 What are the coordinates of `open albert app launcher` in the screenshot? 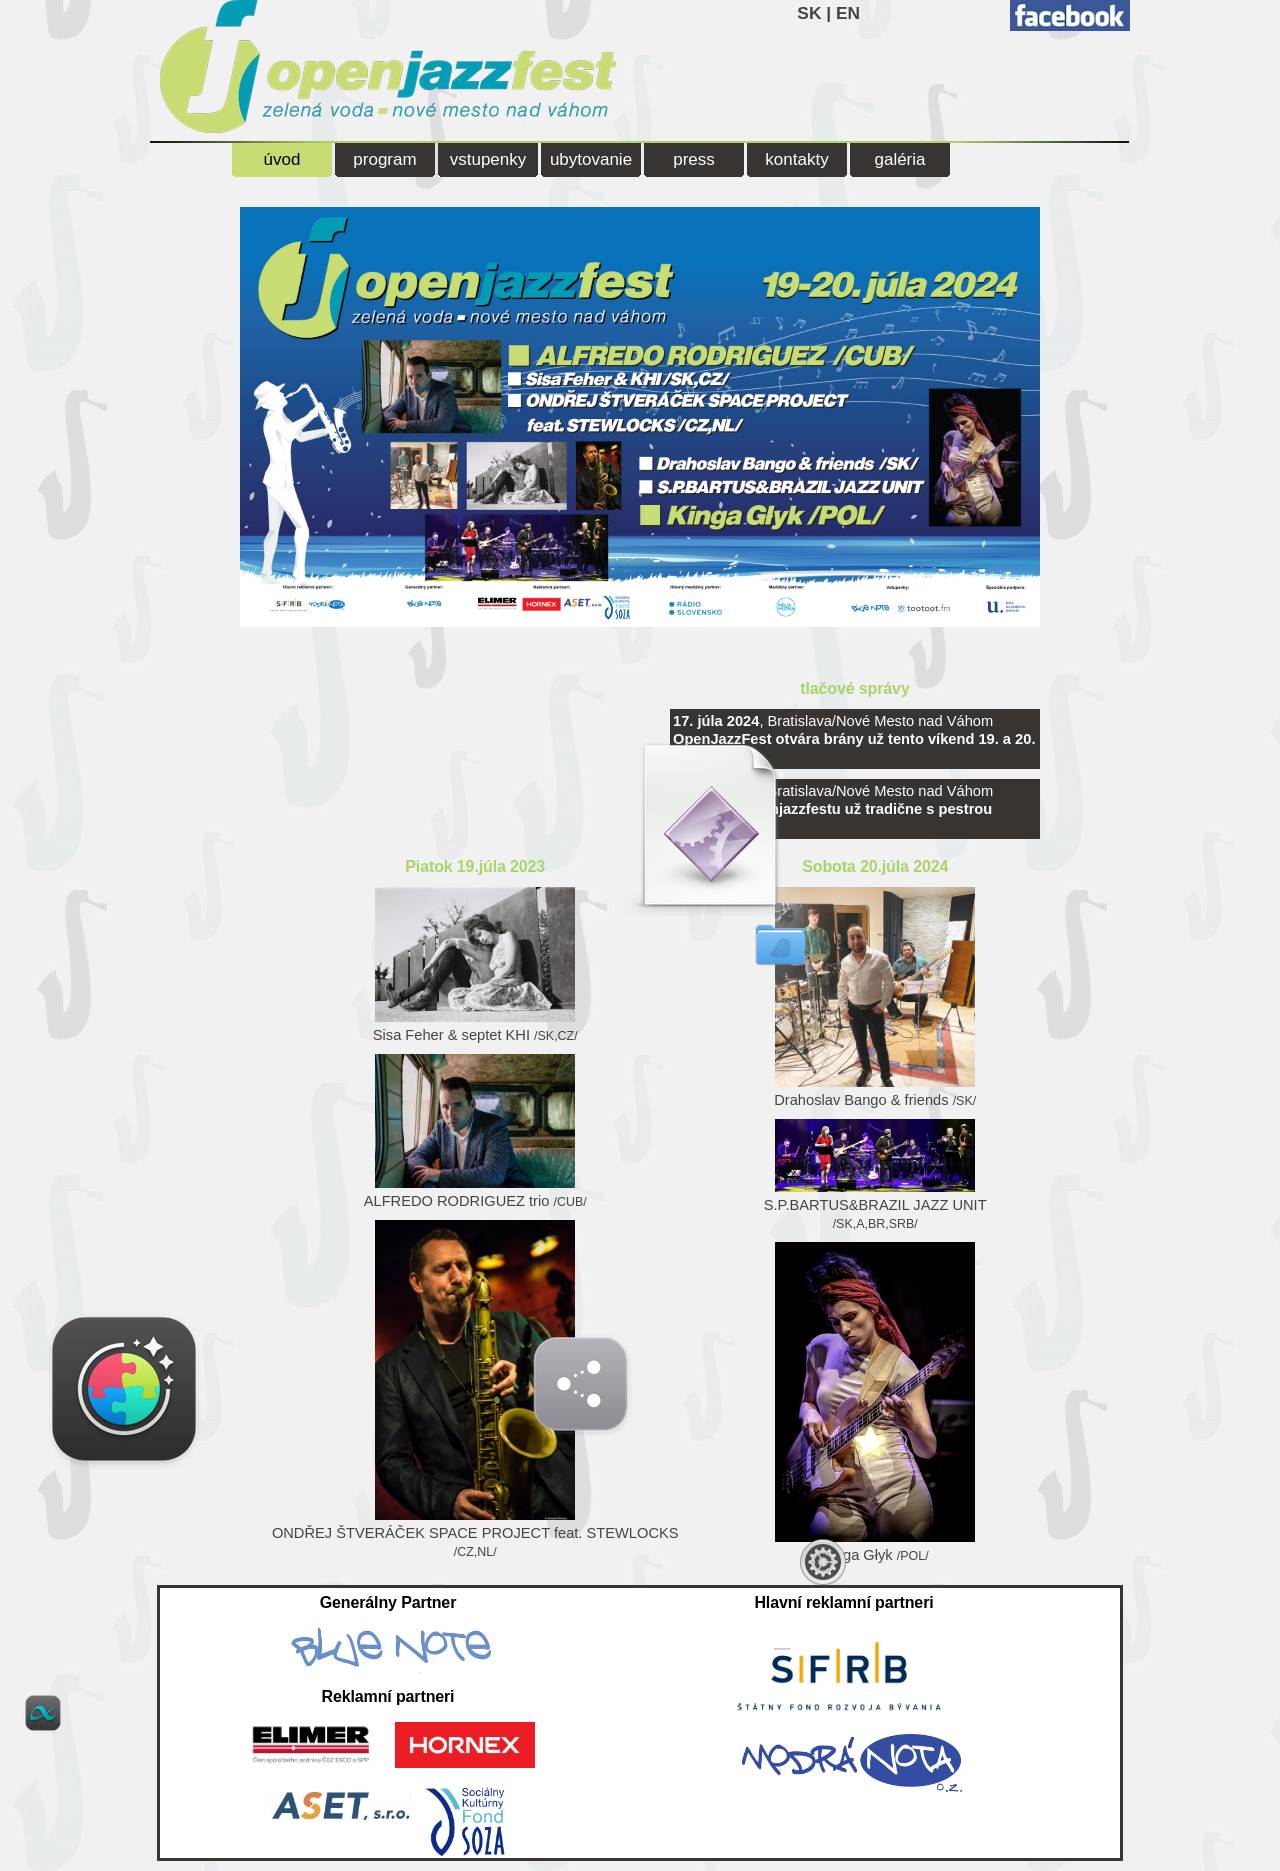 It's located at (43, 1713).